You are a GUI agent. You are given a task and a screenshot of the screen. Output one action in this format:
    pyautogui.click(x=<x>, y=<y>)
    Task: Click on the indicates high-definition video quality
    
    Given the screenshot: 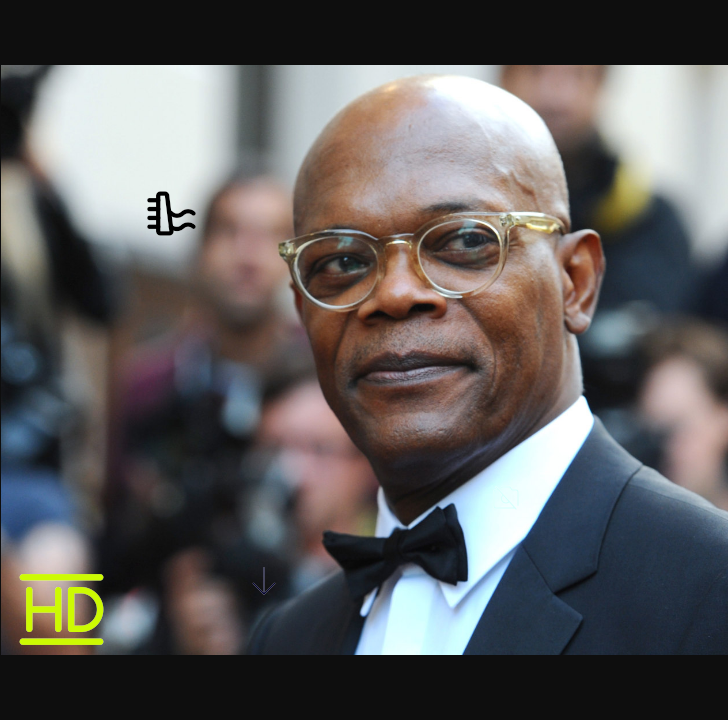 What is the action you would take?
    pyautogui.click(x=61, y=609)
    